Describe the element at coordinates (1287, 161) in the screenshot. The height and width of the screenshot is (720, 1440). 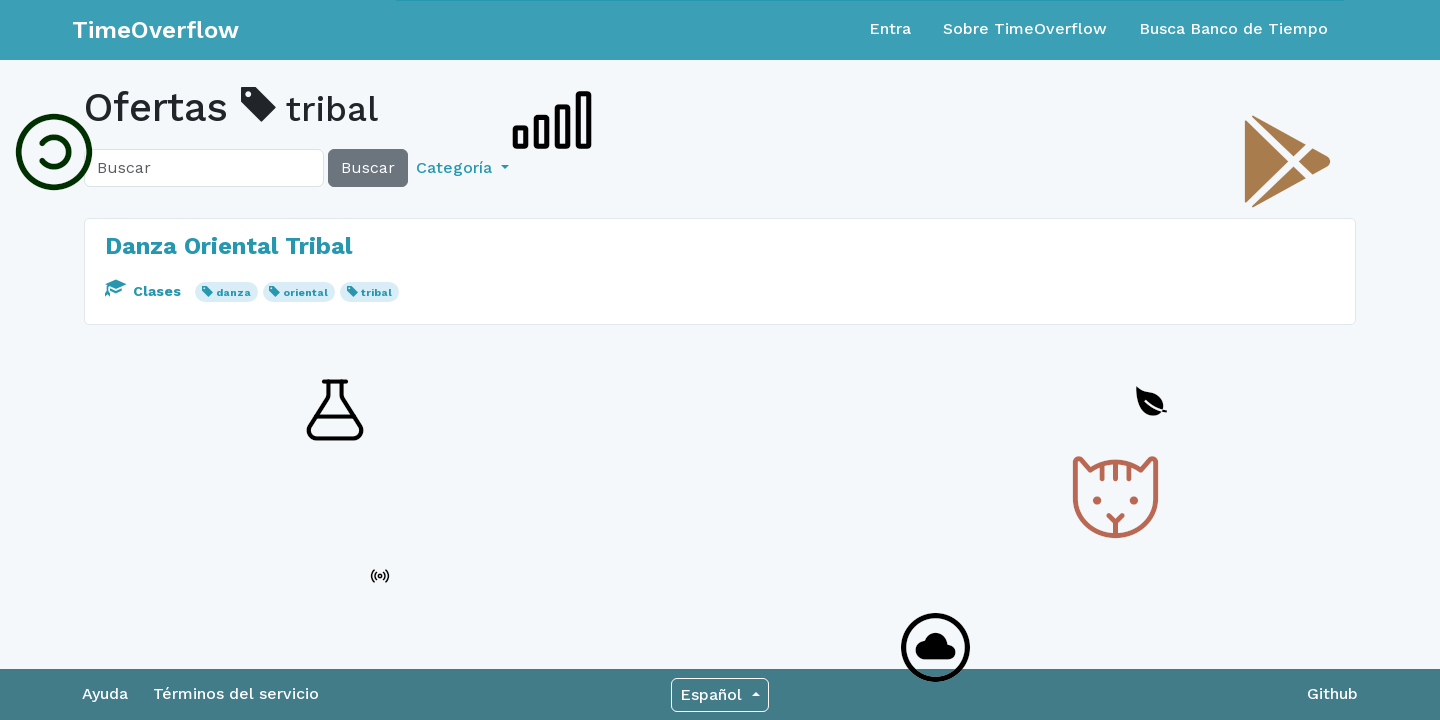
I see `open google play store` at that location.